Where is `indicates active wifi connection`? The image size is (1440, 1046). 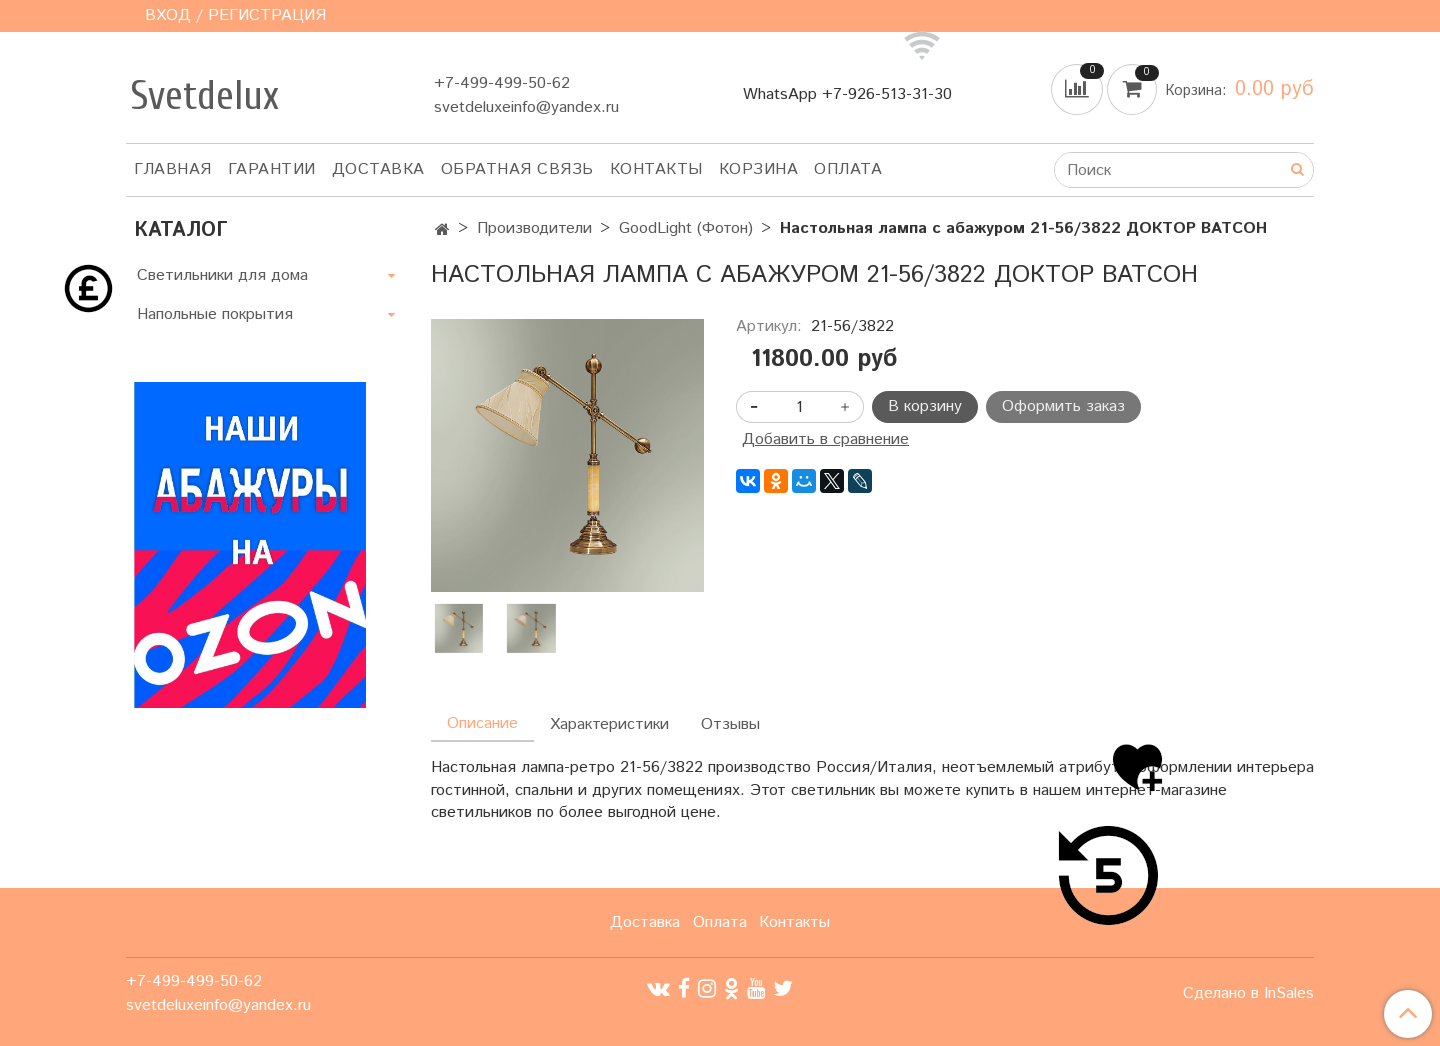
indicates active wifi connection is located at coordinates (922, 46).